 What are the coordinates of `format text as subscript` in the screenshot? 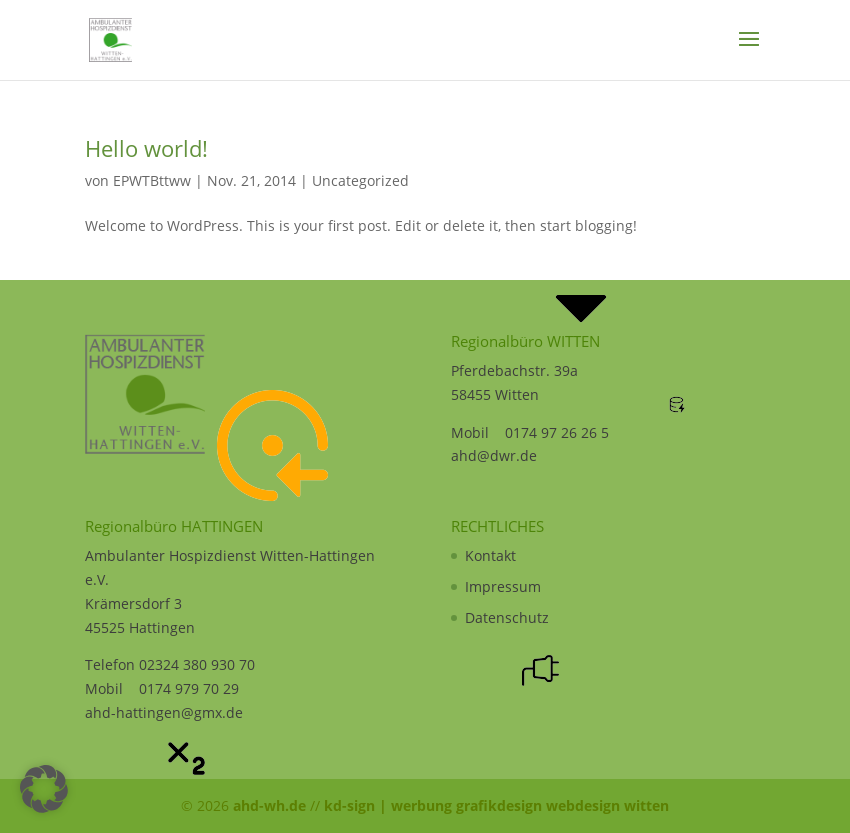 It's located at (186, 758).